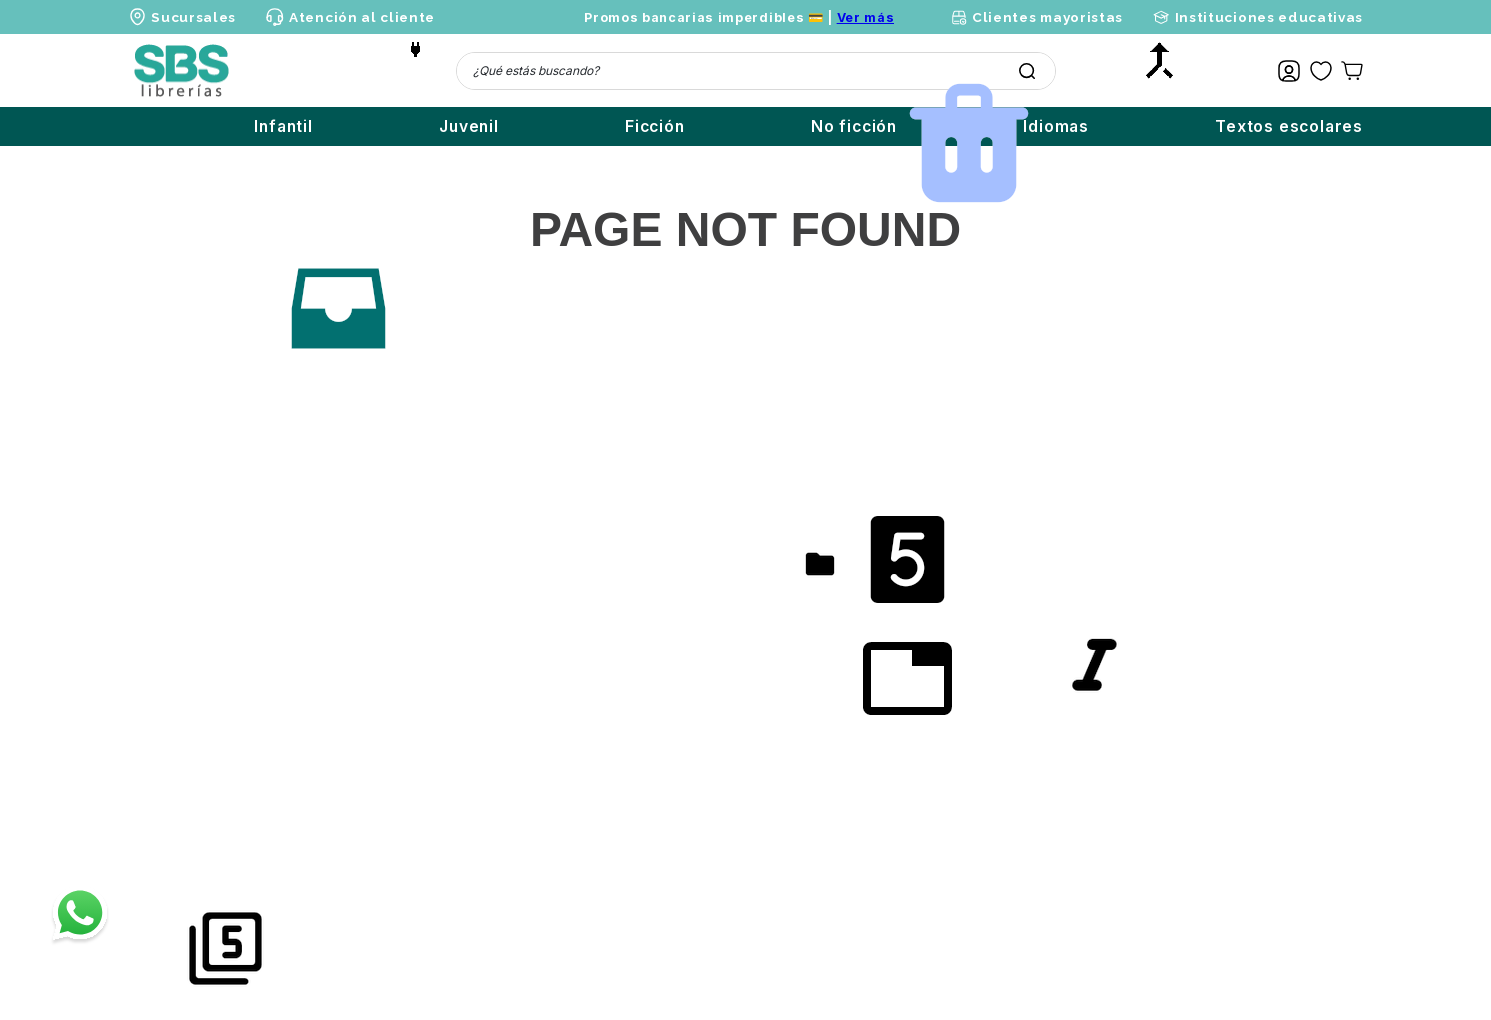 This screenshot has width=1491, height=1020. Describe the element at coordinates (907, 678) in the screenshot. I see `open a new browser tab` at that location.